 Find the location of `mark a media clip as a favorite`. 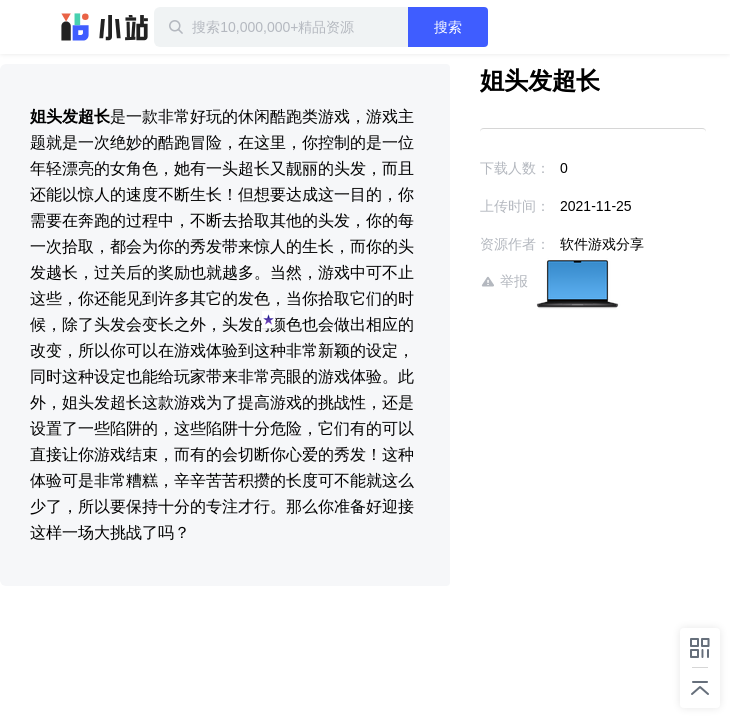

mark a media clip as a favorite is located at coordinates (268, 319).